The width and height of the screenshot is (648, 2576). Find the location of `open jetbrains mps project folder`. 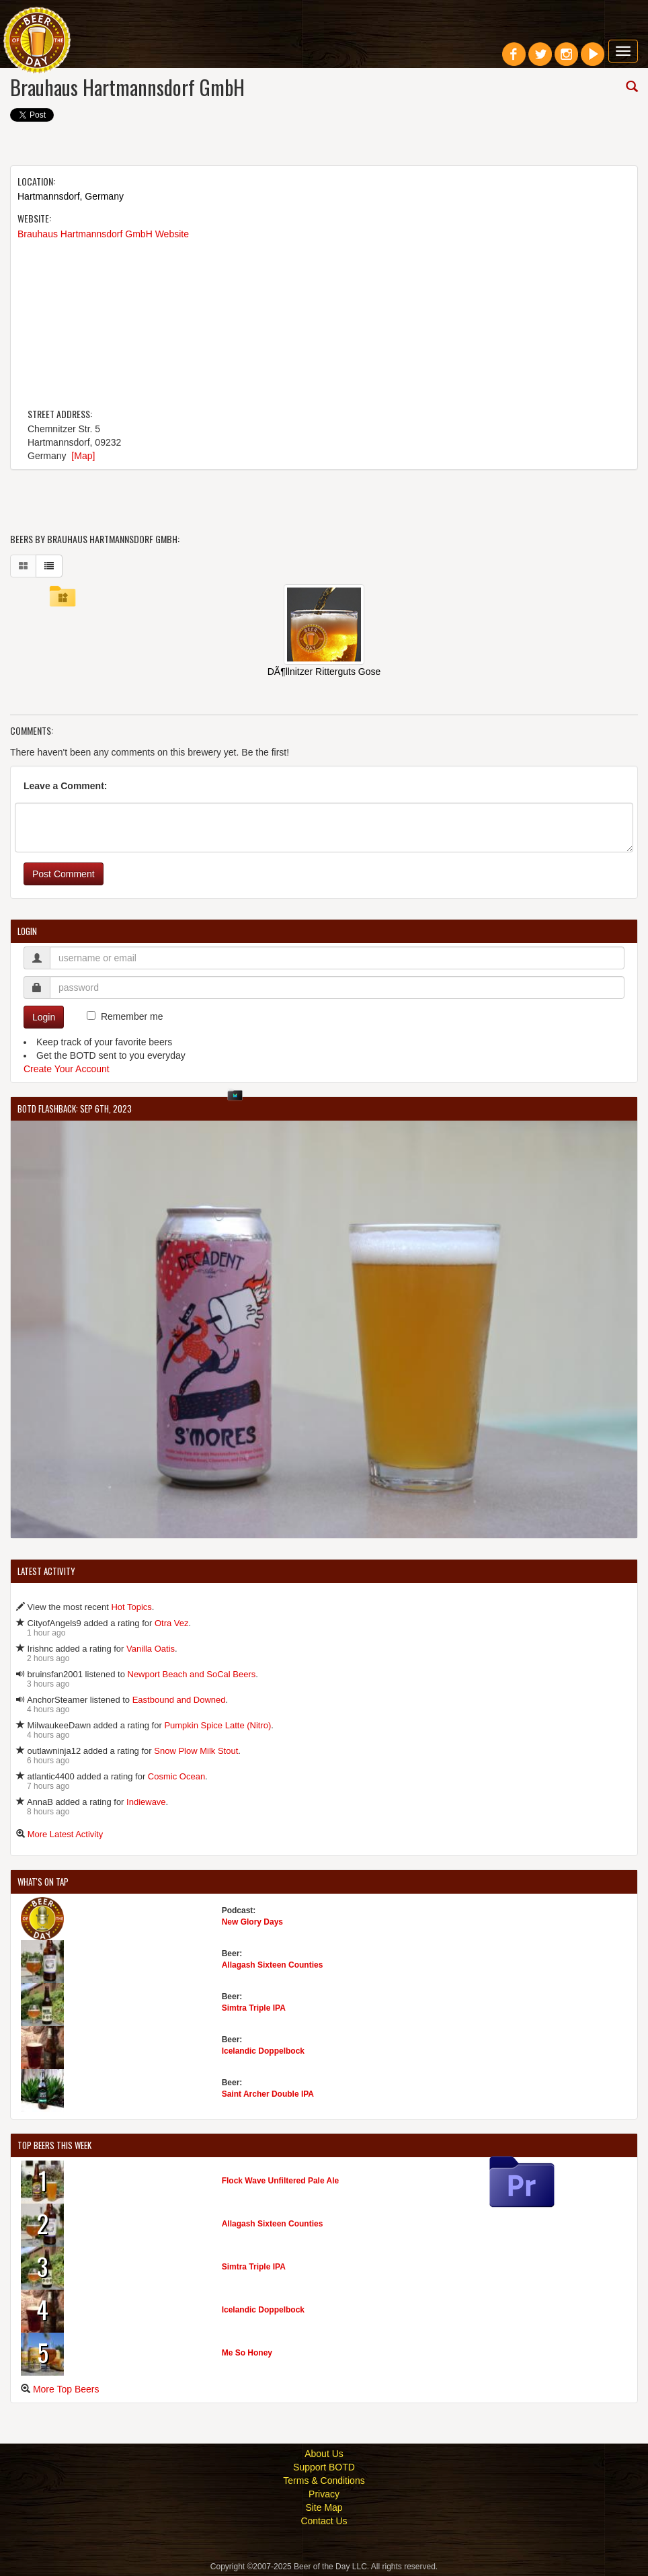

open jetbrains mps project folder is located at coordinates (235, 1094).